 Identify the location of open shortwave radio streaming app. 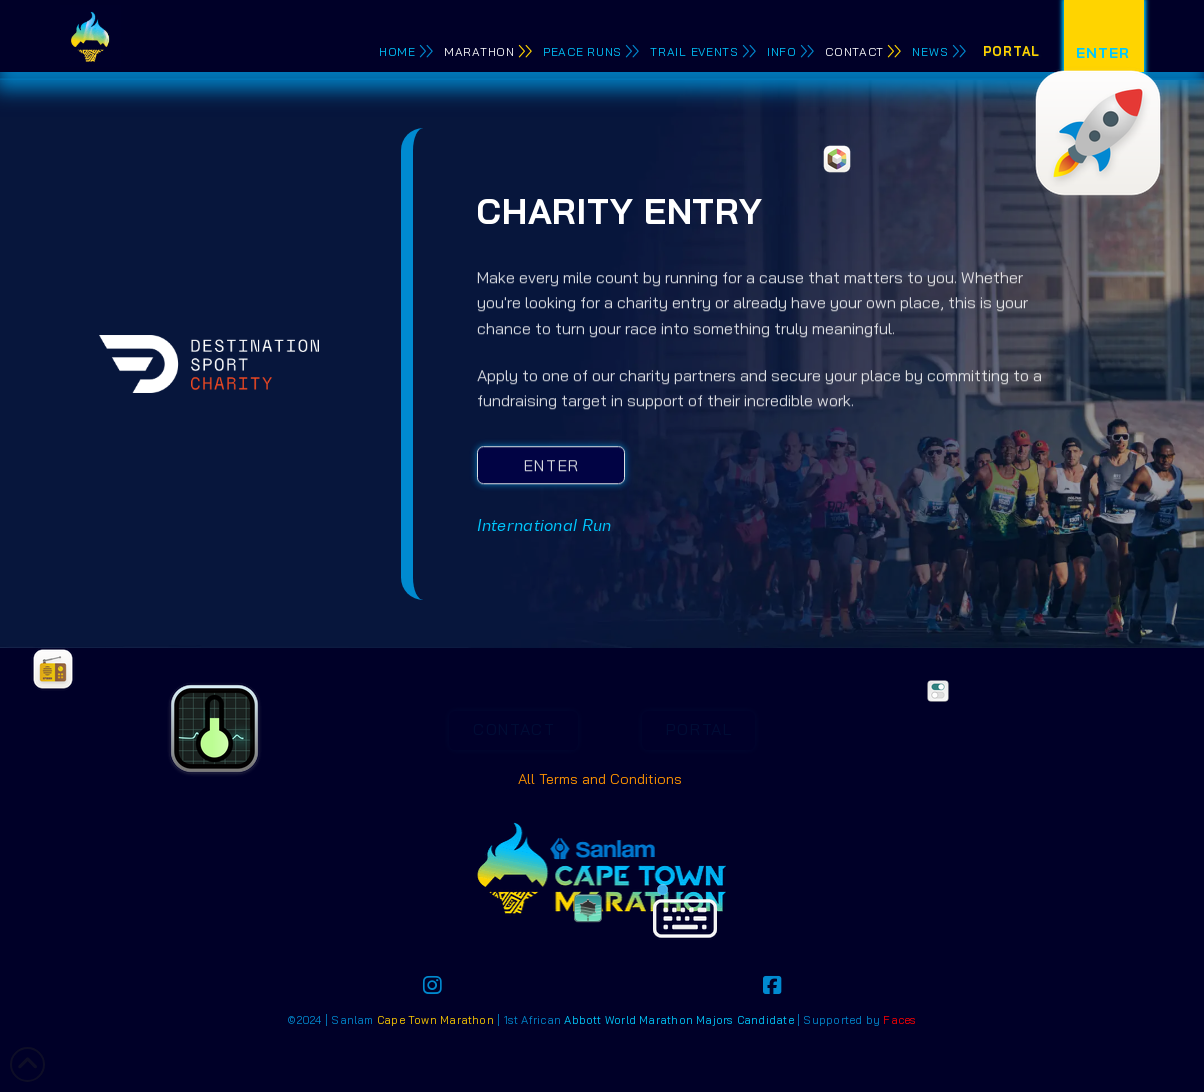
(53, 669).